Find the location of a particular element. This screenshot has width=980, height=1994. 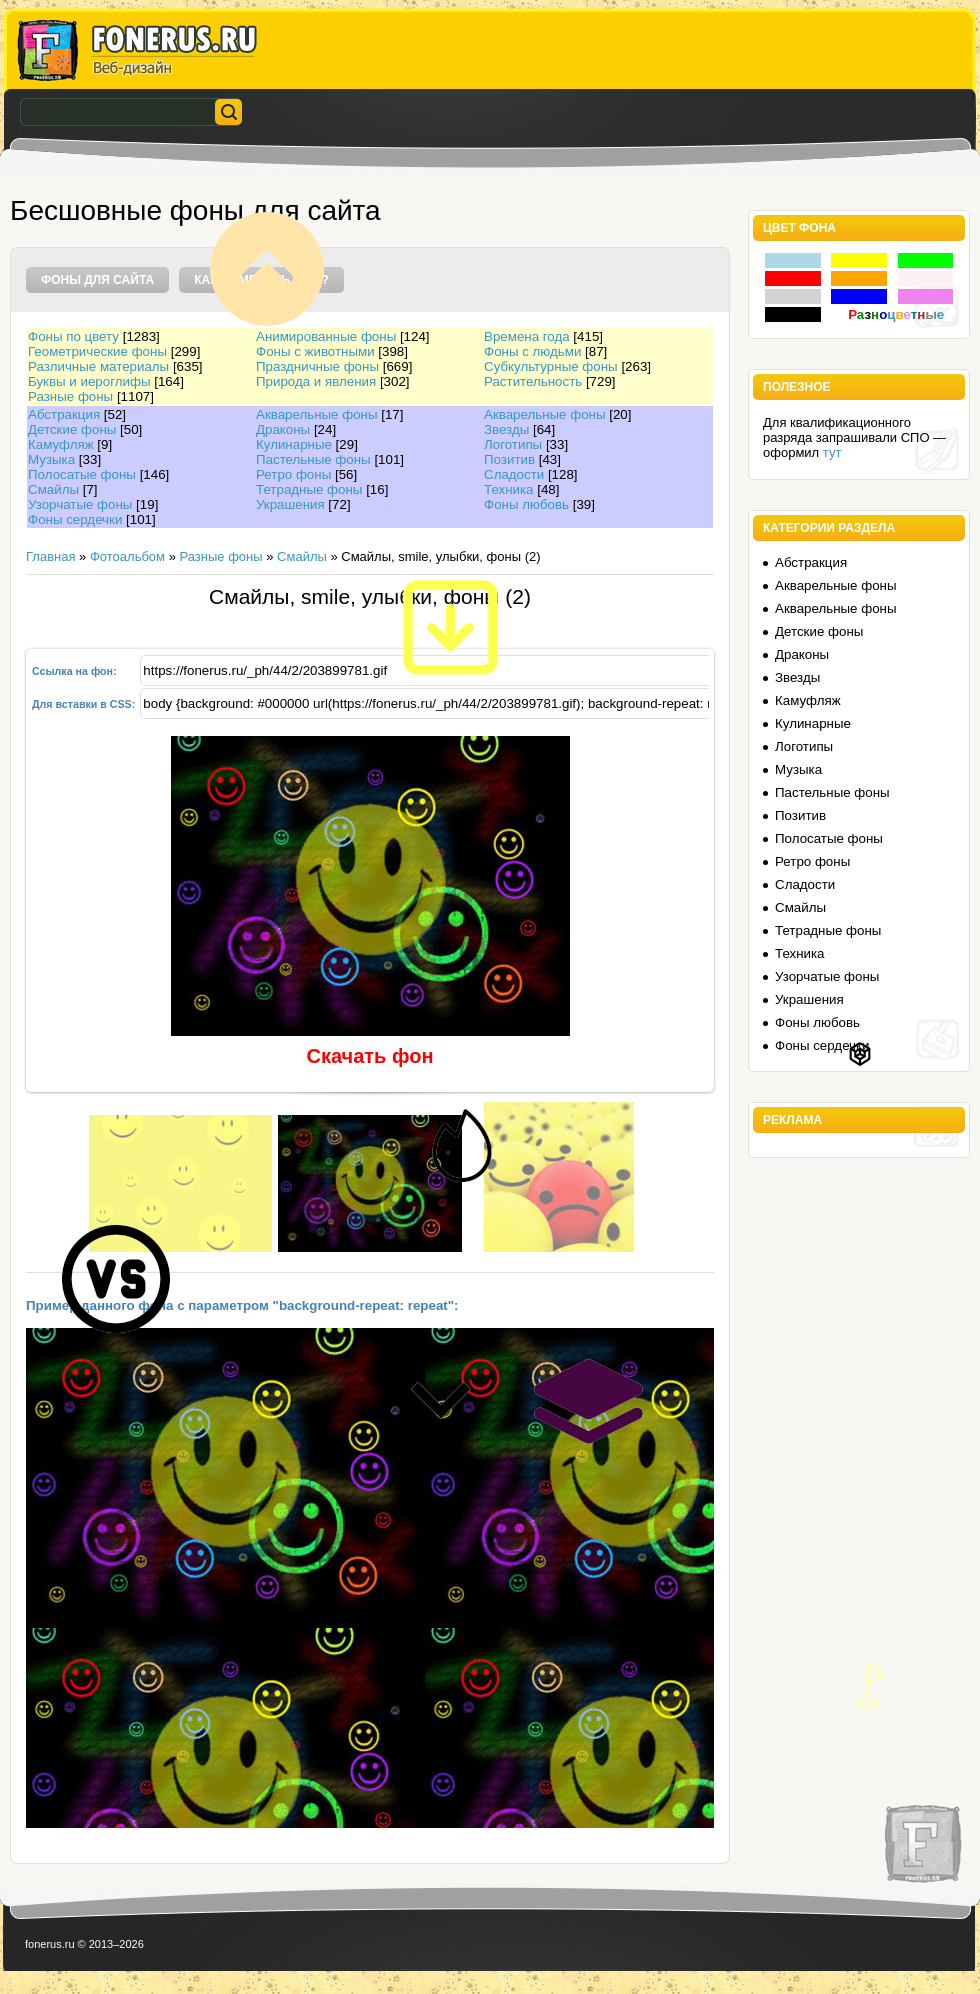

download file or content is located at coordinates (450, 627).